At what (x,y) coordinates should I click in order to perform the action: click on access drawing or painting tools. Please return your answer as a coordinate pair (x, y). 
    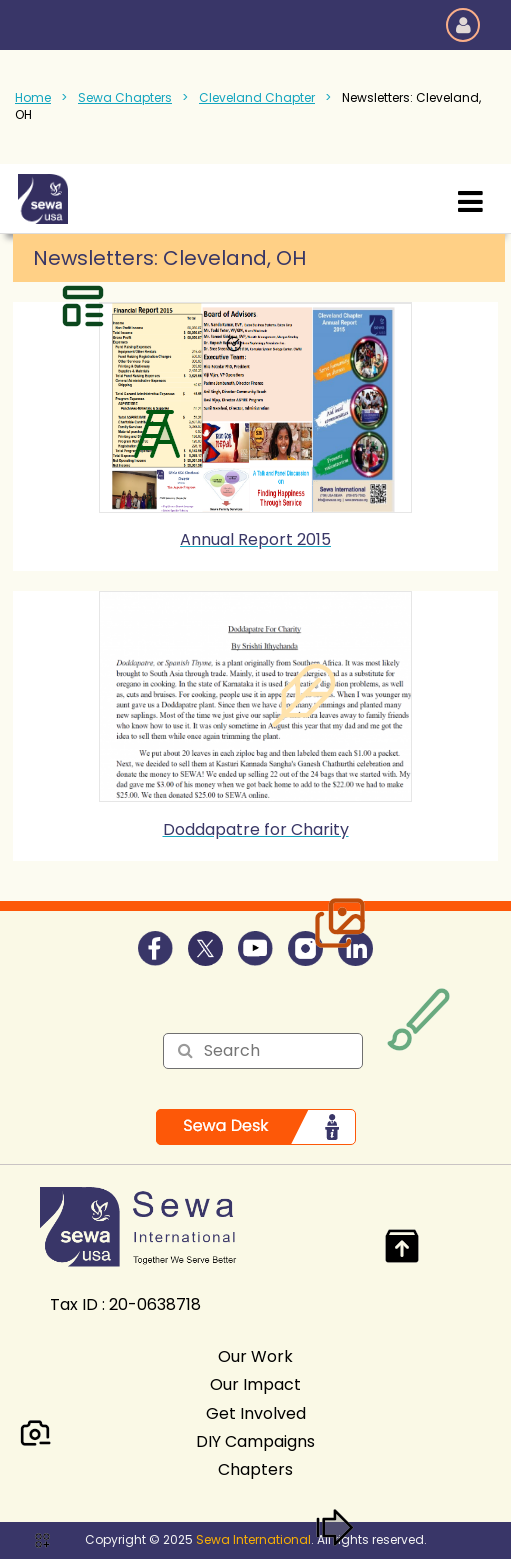
    Looking at the image, I should click on (418, 1019).